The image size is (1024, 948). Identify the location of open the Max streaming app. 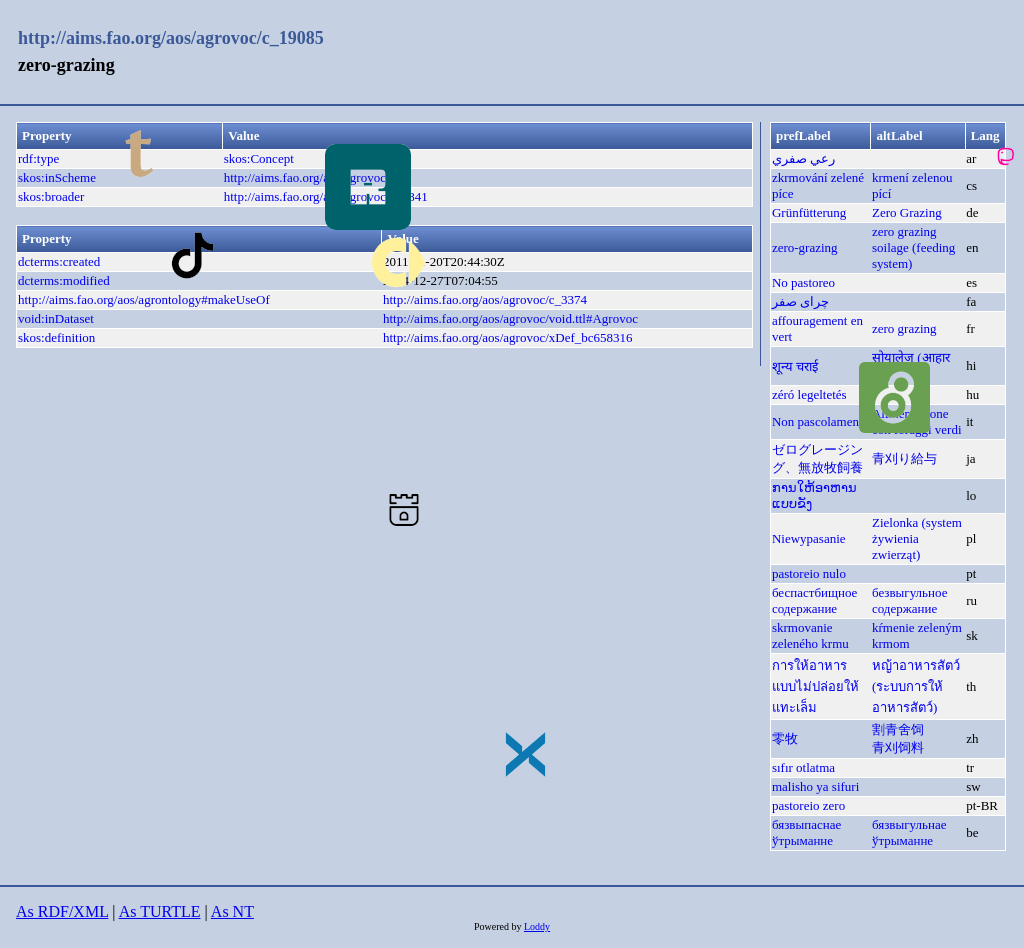
(894, 397).